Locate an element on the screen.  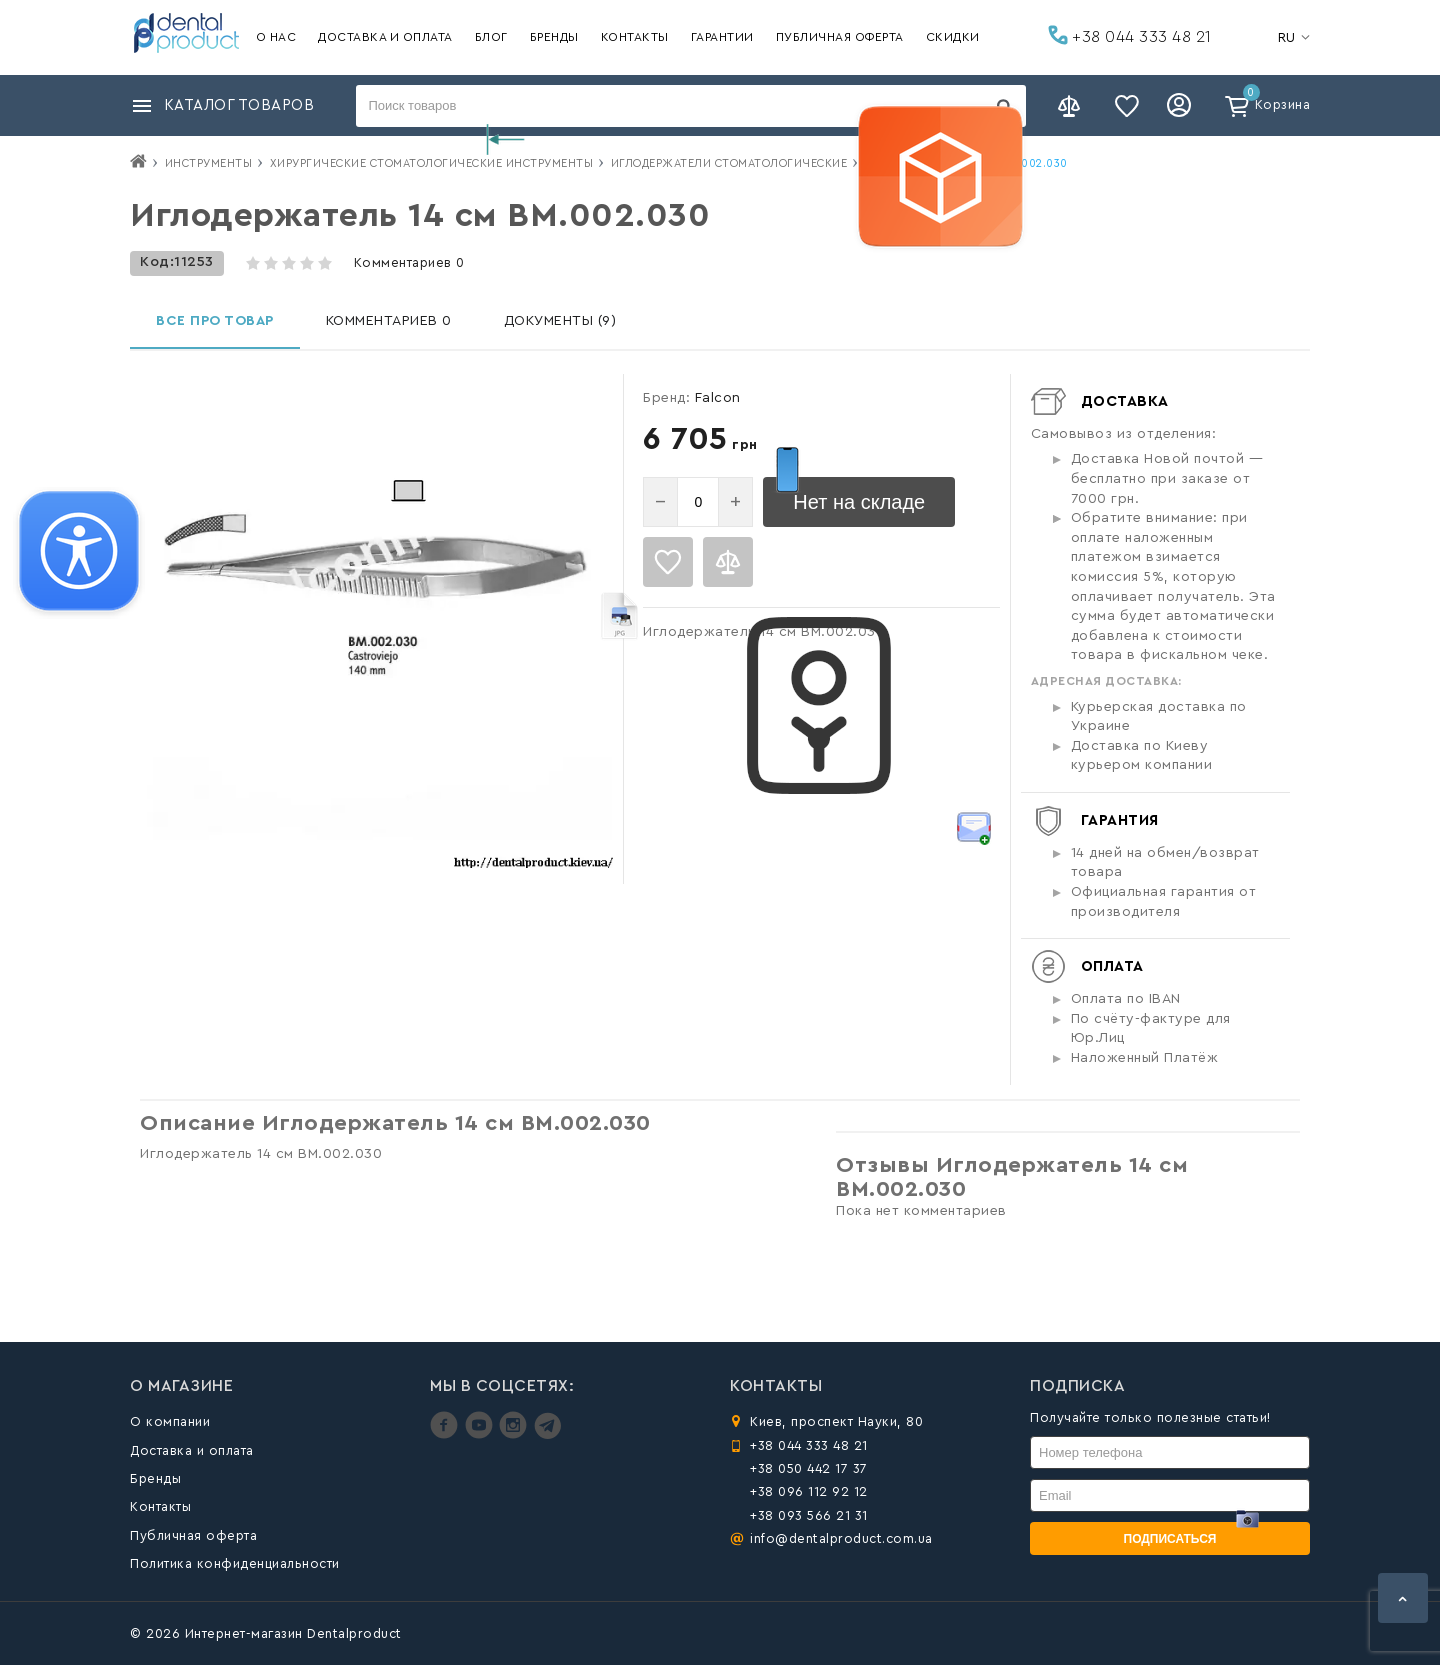
a jpg image file is located at coordinates (619, 616).